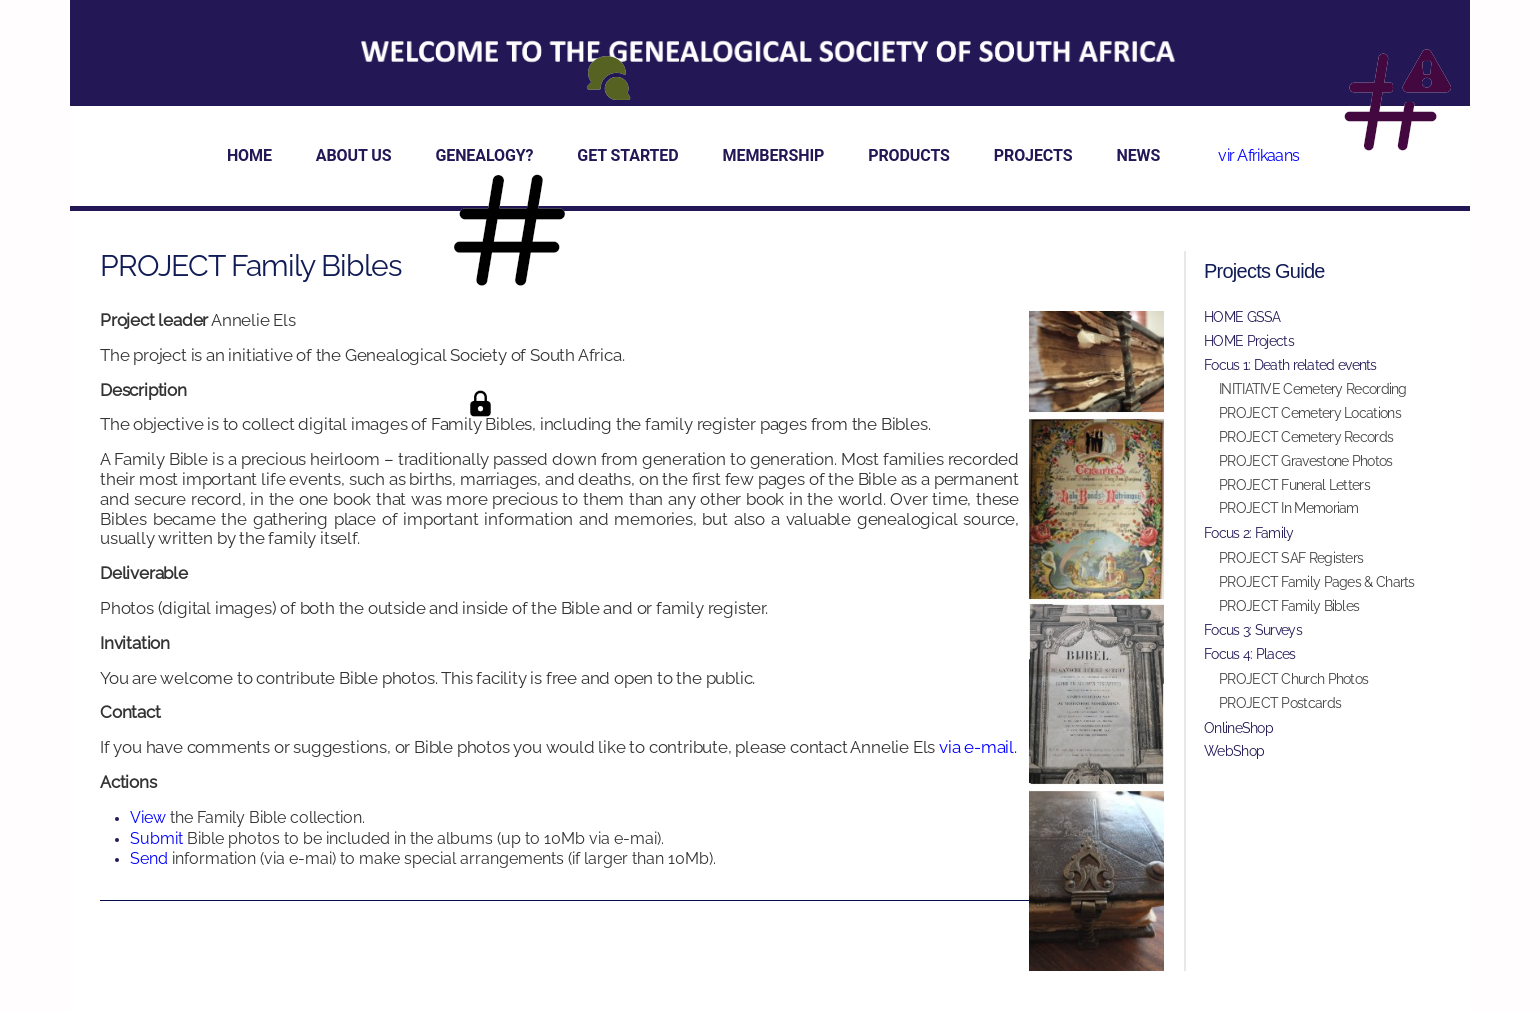 This screenshot has width=1540, height=1011. What do you see at coordinates (609, 77) in the screenshot?
I see `access a forum channel` at bounding box center [609, 77].